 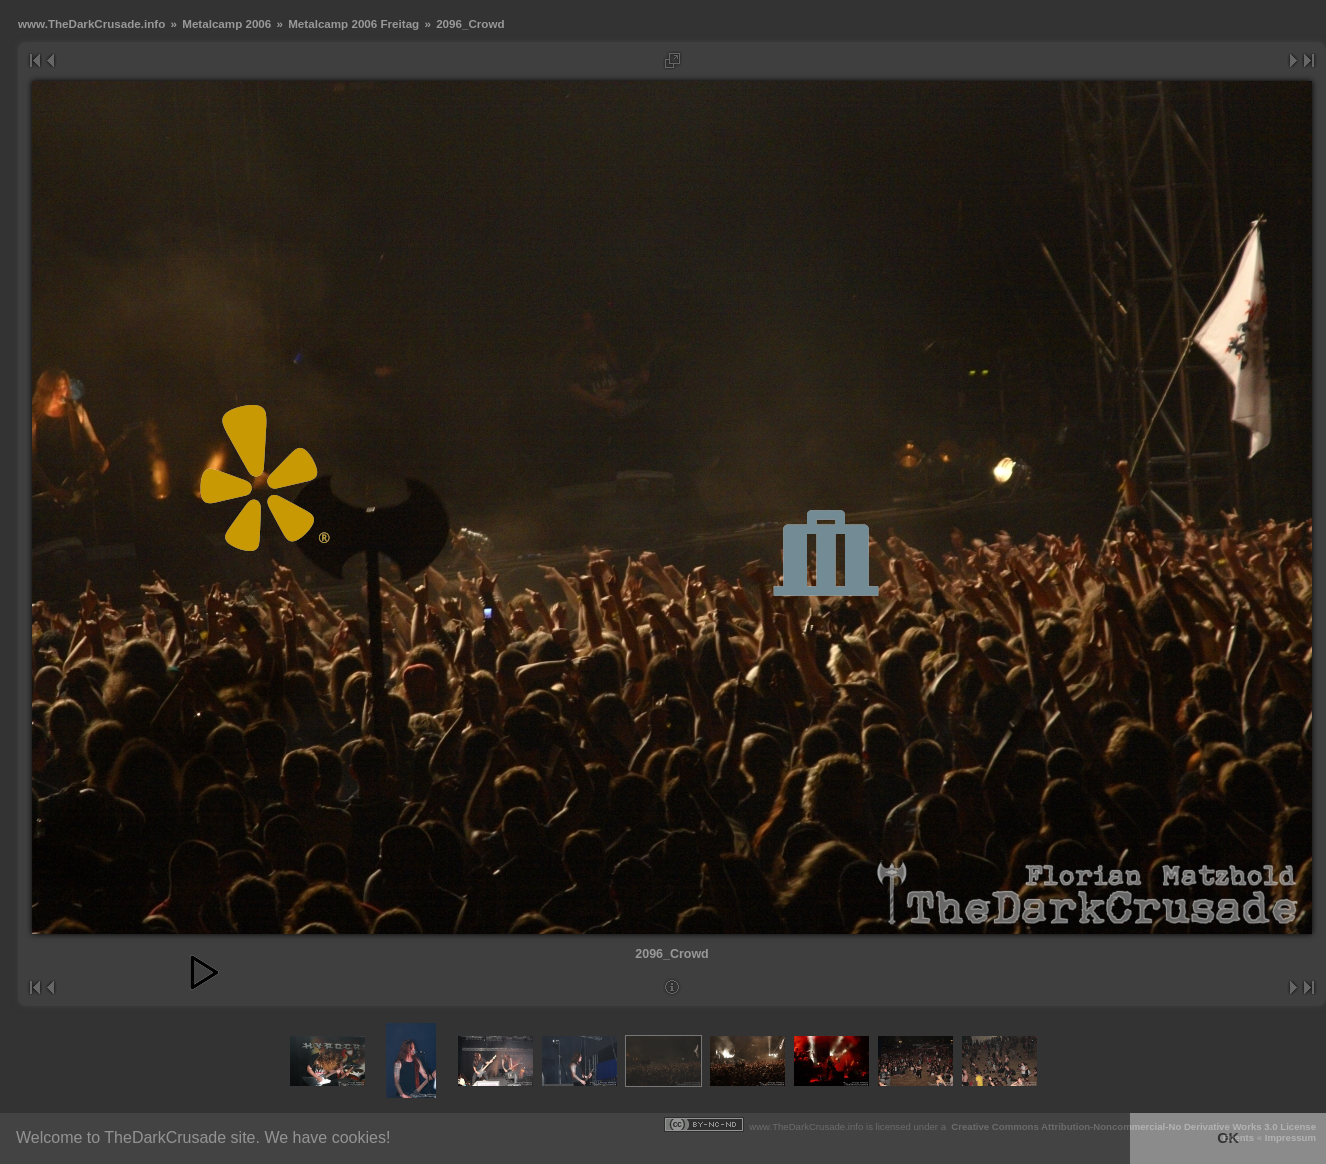 What do you see at coordinates (265, 478) in the screenshot?
I see `open the Yelp app` at bounding box center [265, 478].